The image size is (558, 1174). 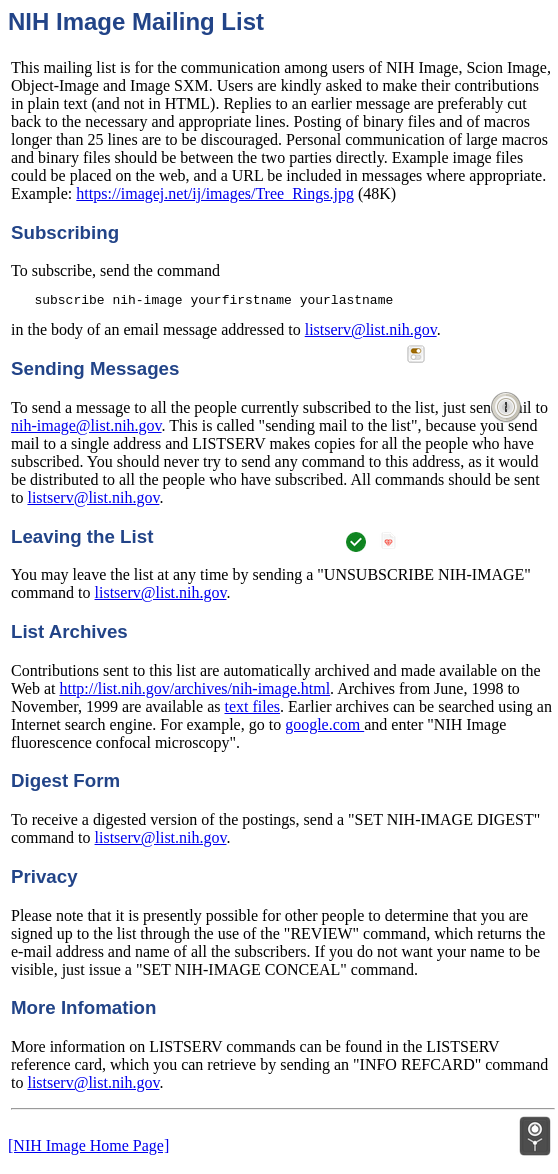 I want to click on confirm or accept a calculation, so click(x=356, y=542).